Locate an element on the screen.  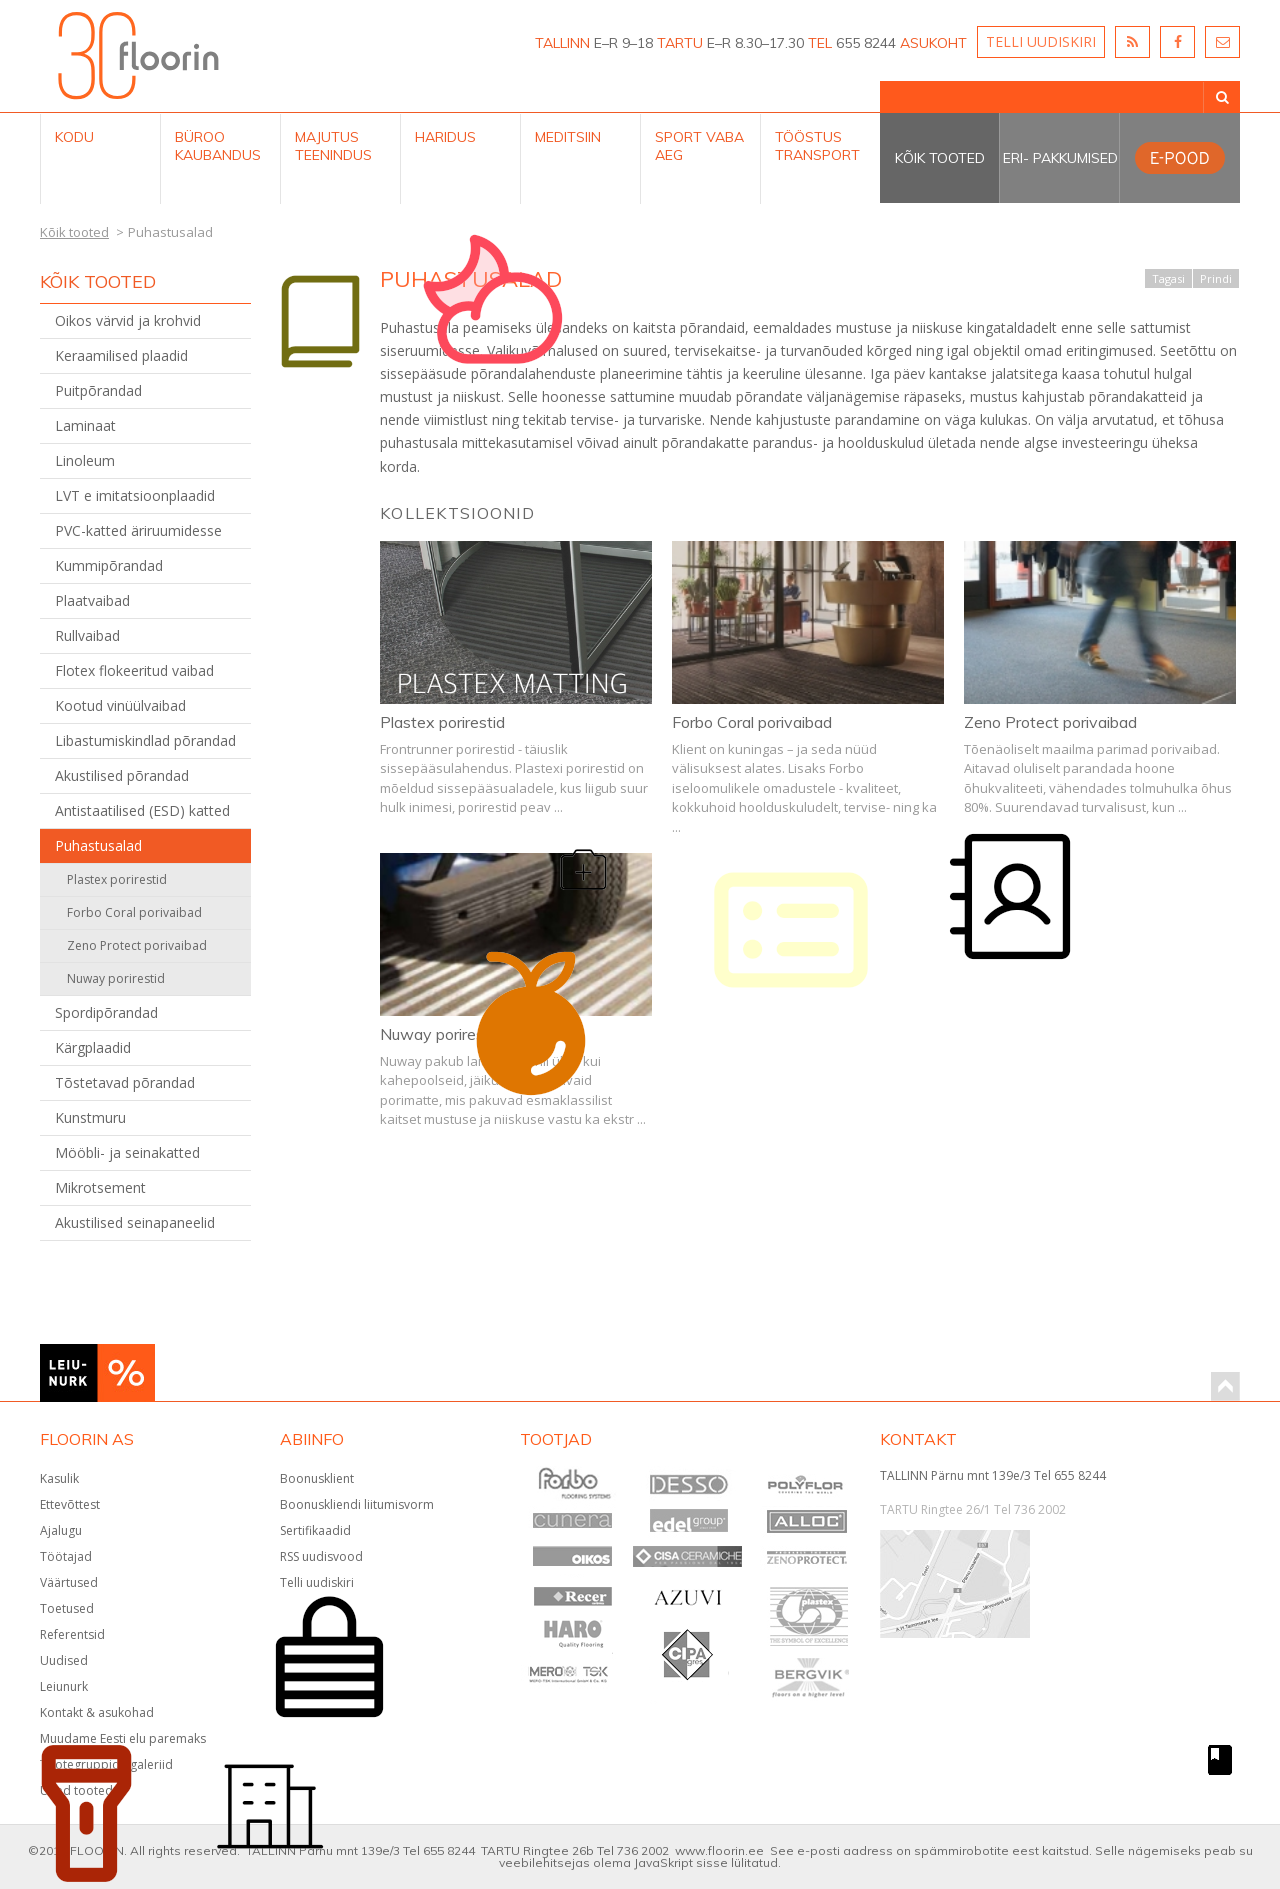
open reading or ebook library is located at coordinates (1220, 1760).